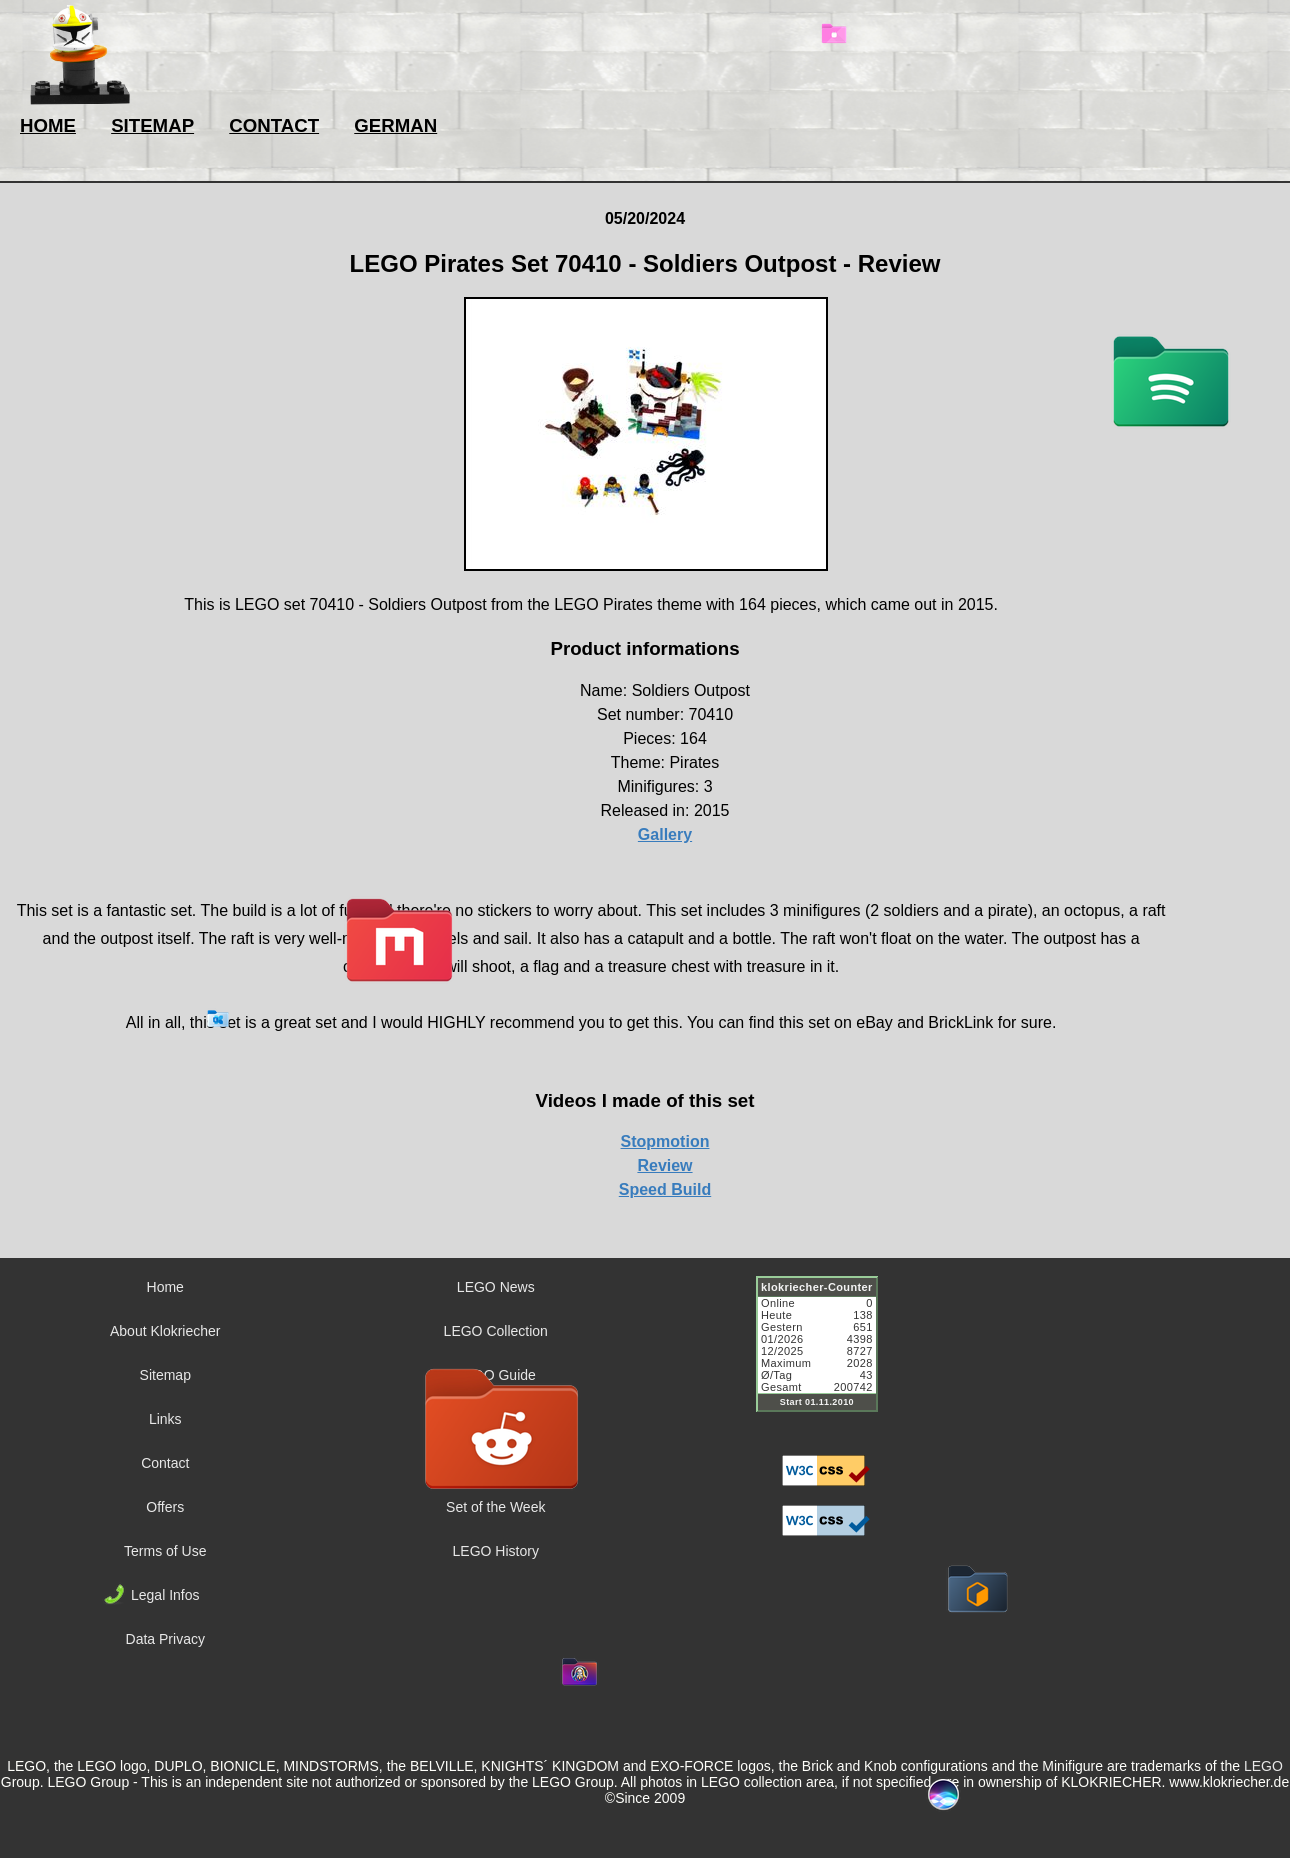  I want to click on open amazon thinkbox project files, so click(977, 1590).